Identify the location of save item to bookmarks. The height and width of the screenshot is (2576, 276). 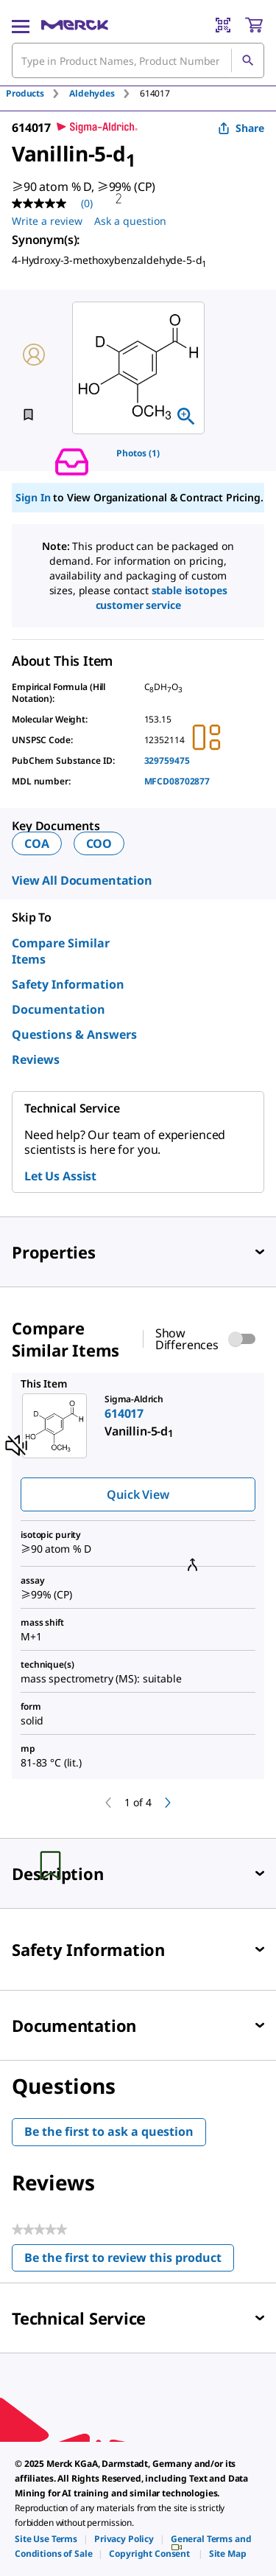
(50, 1865).